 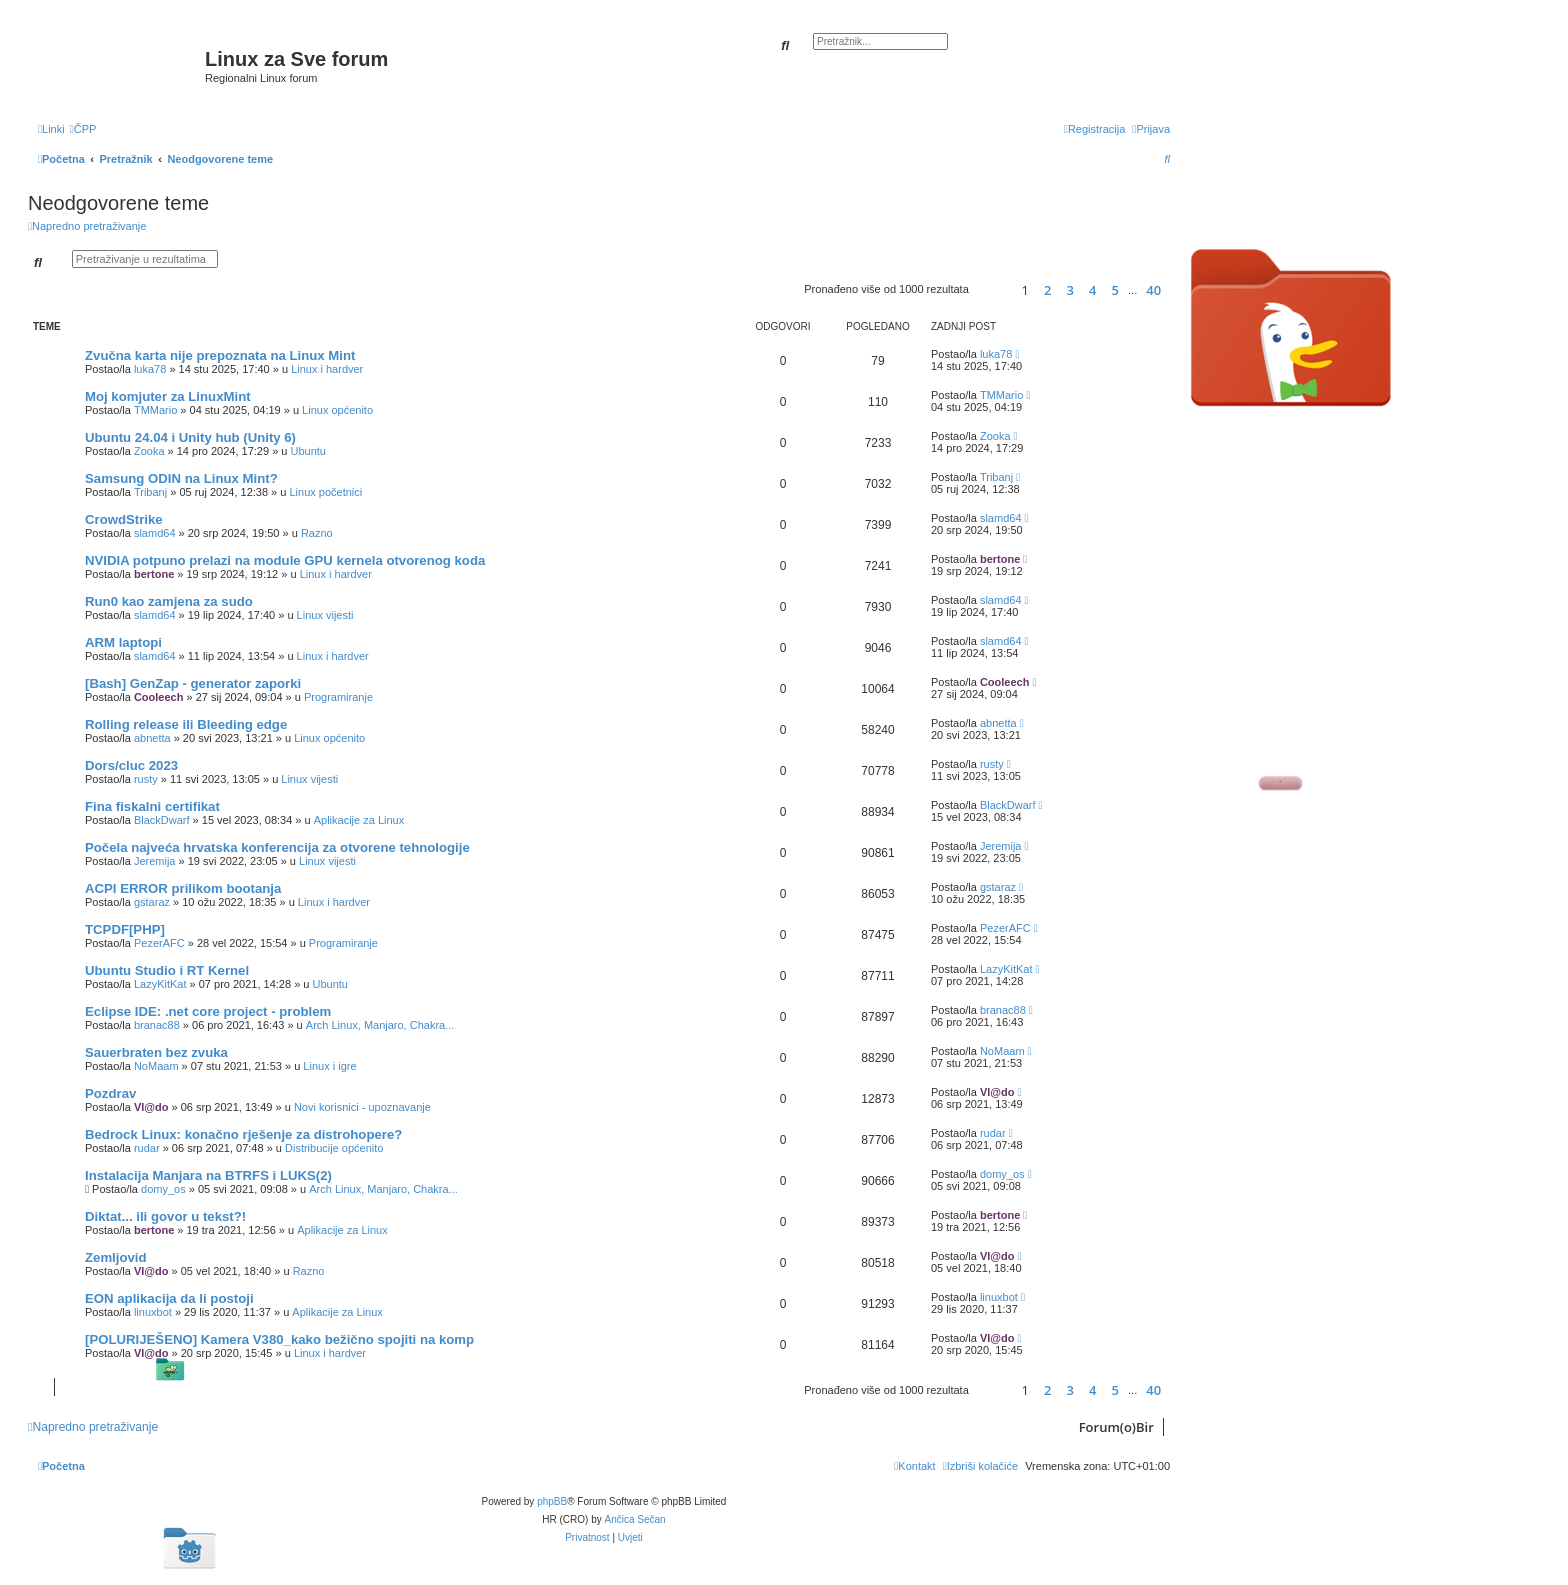 I want to click on open notepad++ project folder, so click(x=170, y=1370).